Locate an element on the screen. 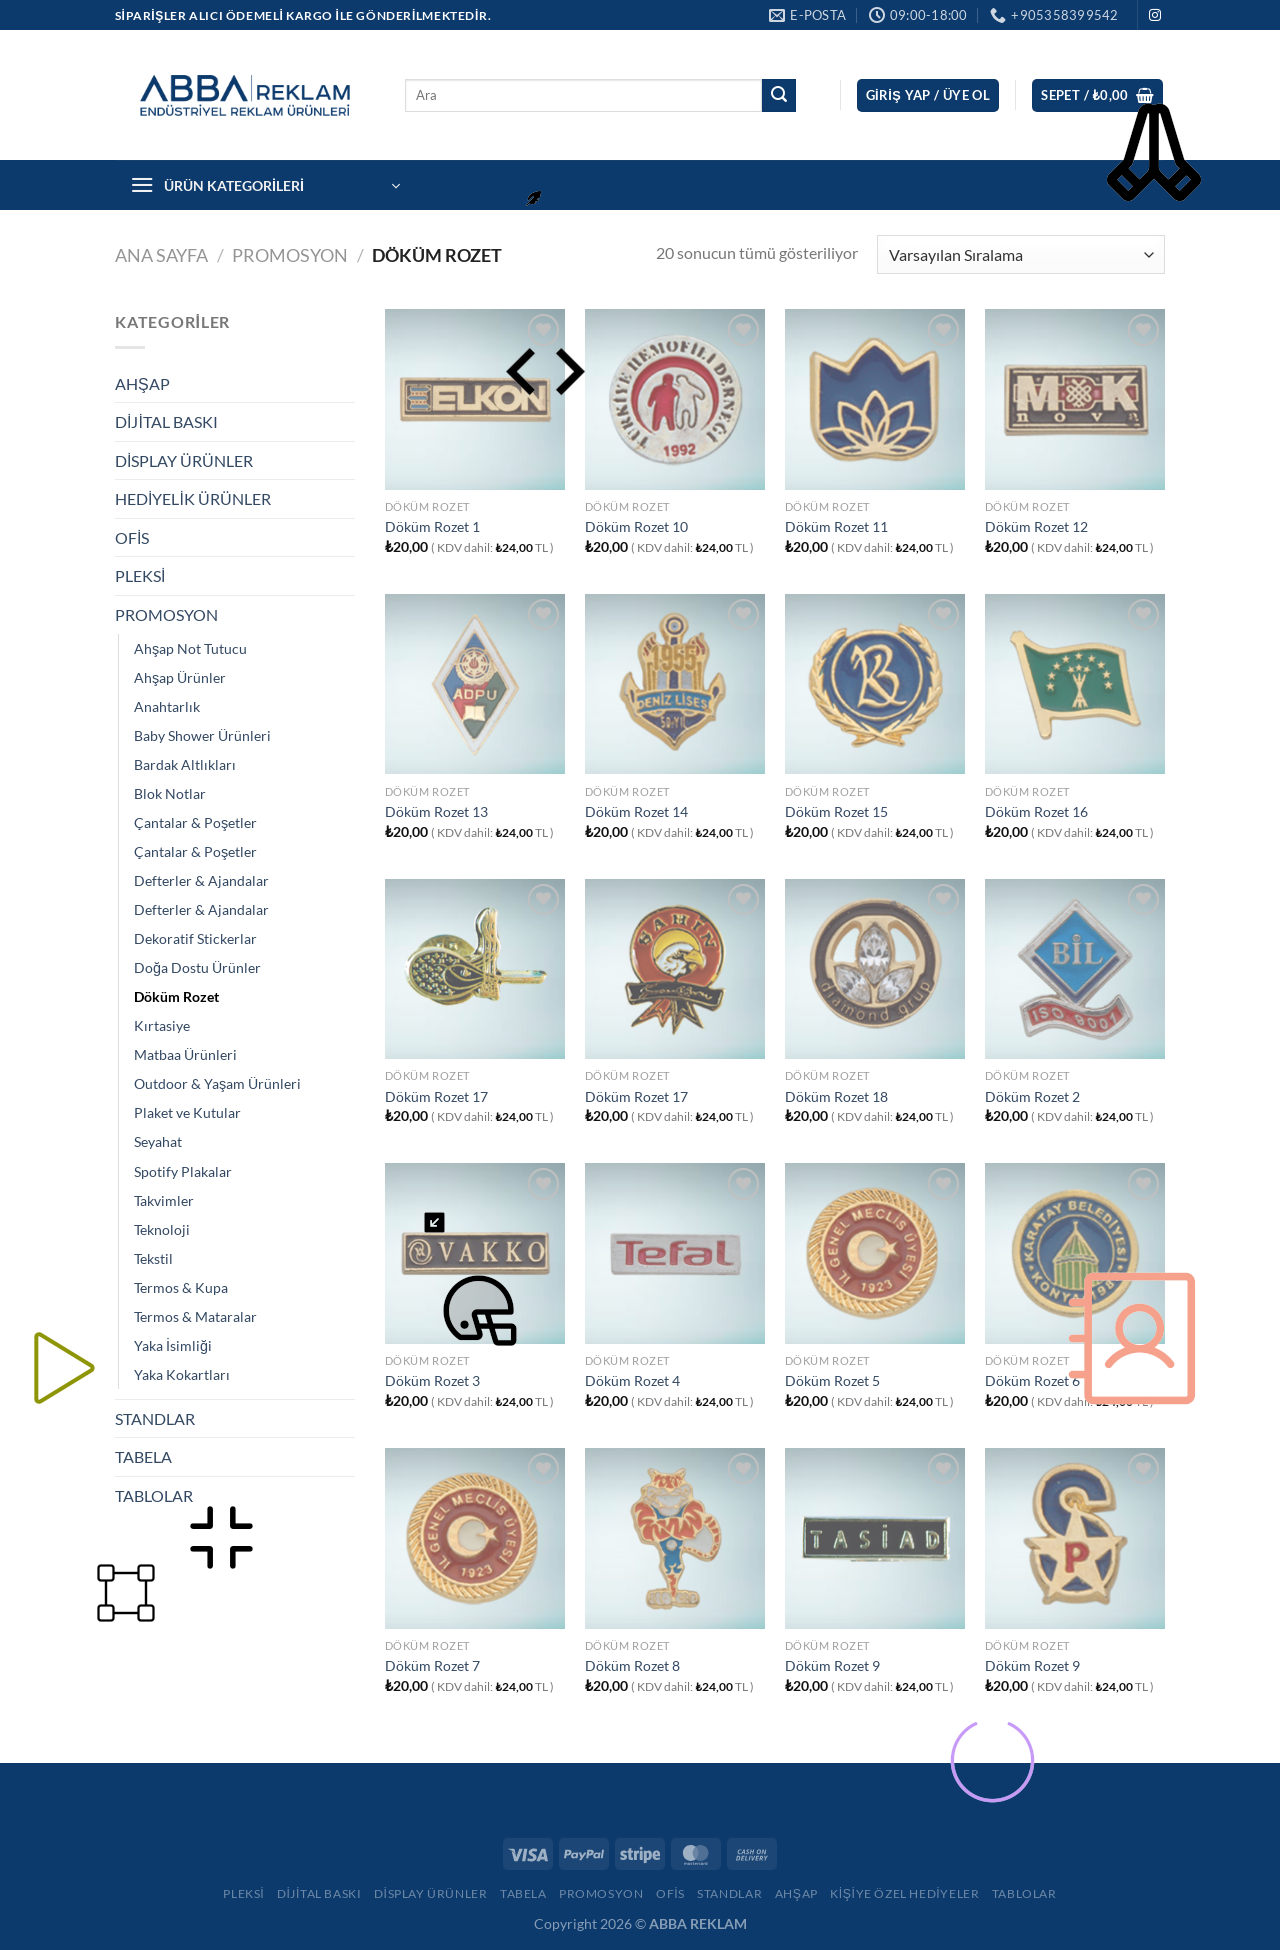 This screenshot has width=1280, height=1950. compose a new message or note is located at coordinates (533, 198).